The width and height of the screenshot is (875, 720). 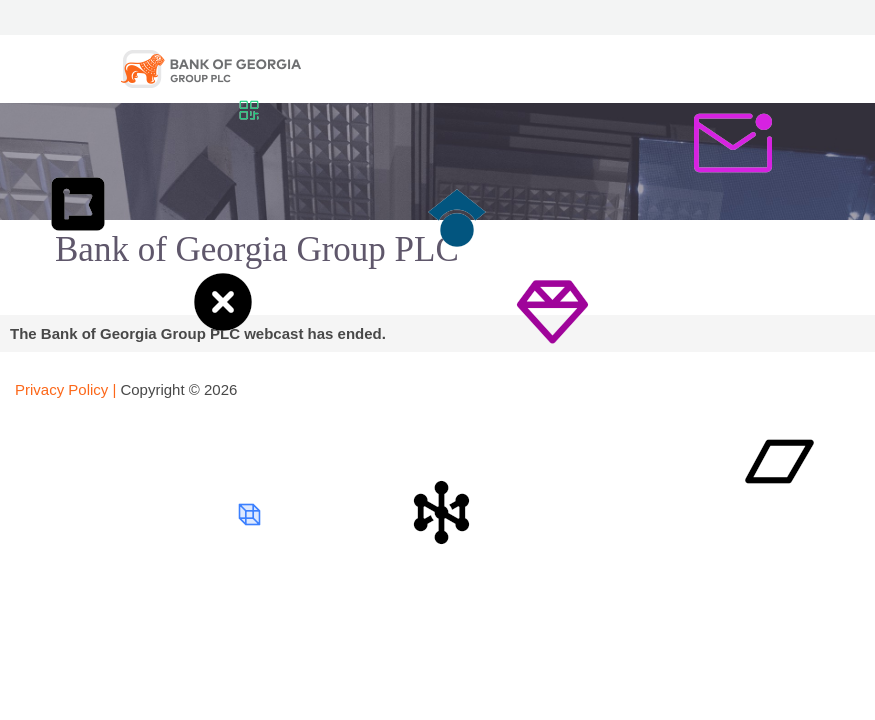 What do you see at coordinates (552, 312) in the screenshot?
I see `view premium or exclusive content` at bounding box center [552, 312].